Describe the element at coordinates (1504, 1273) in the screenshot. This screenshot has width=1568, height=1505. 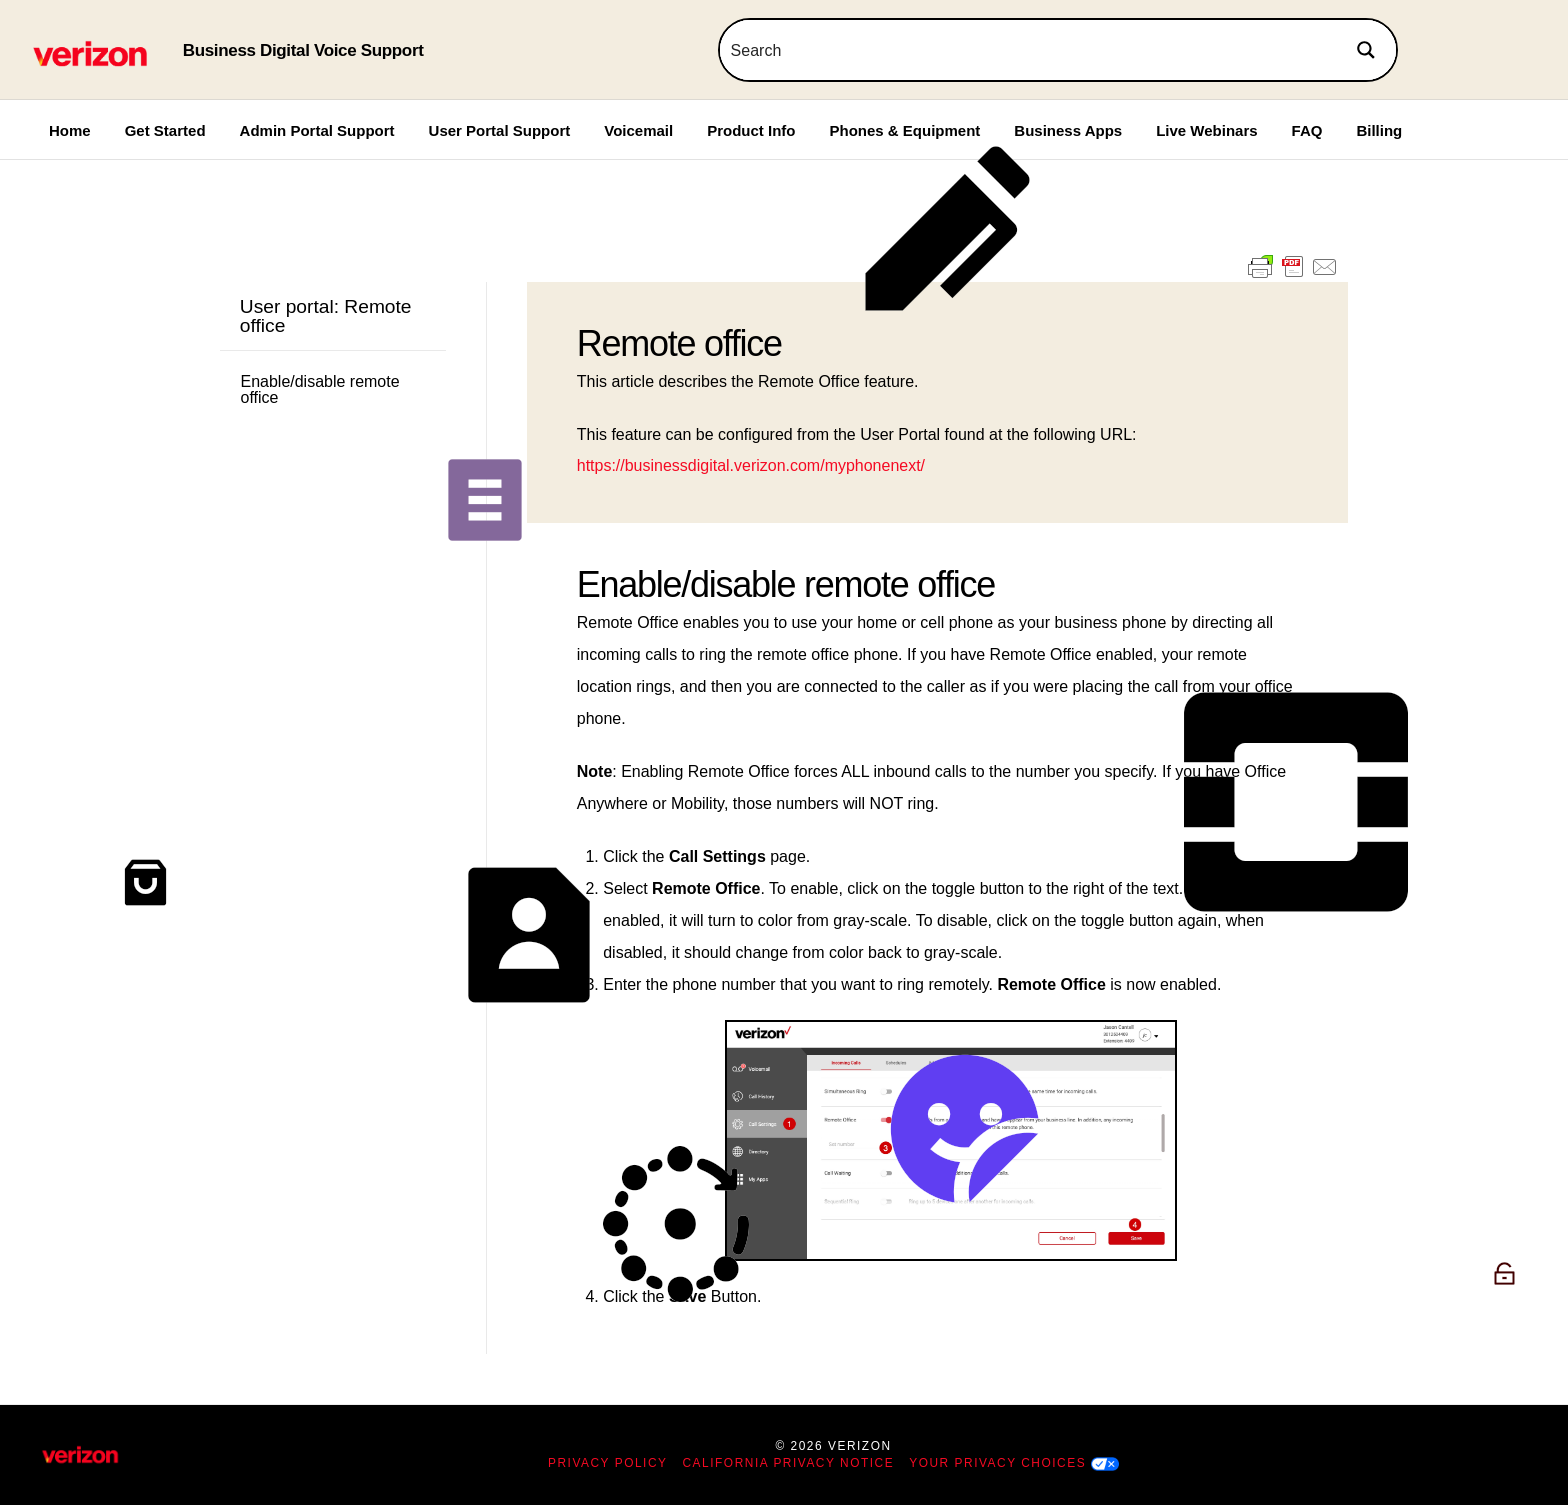
I see `unlock a secured item or feature` at that location.